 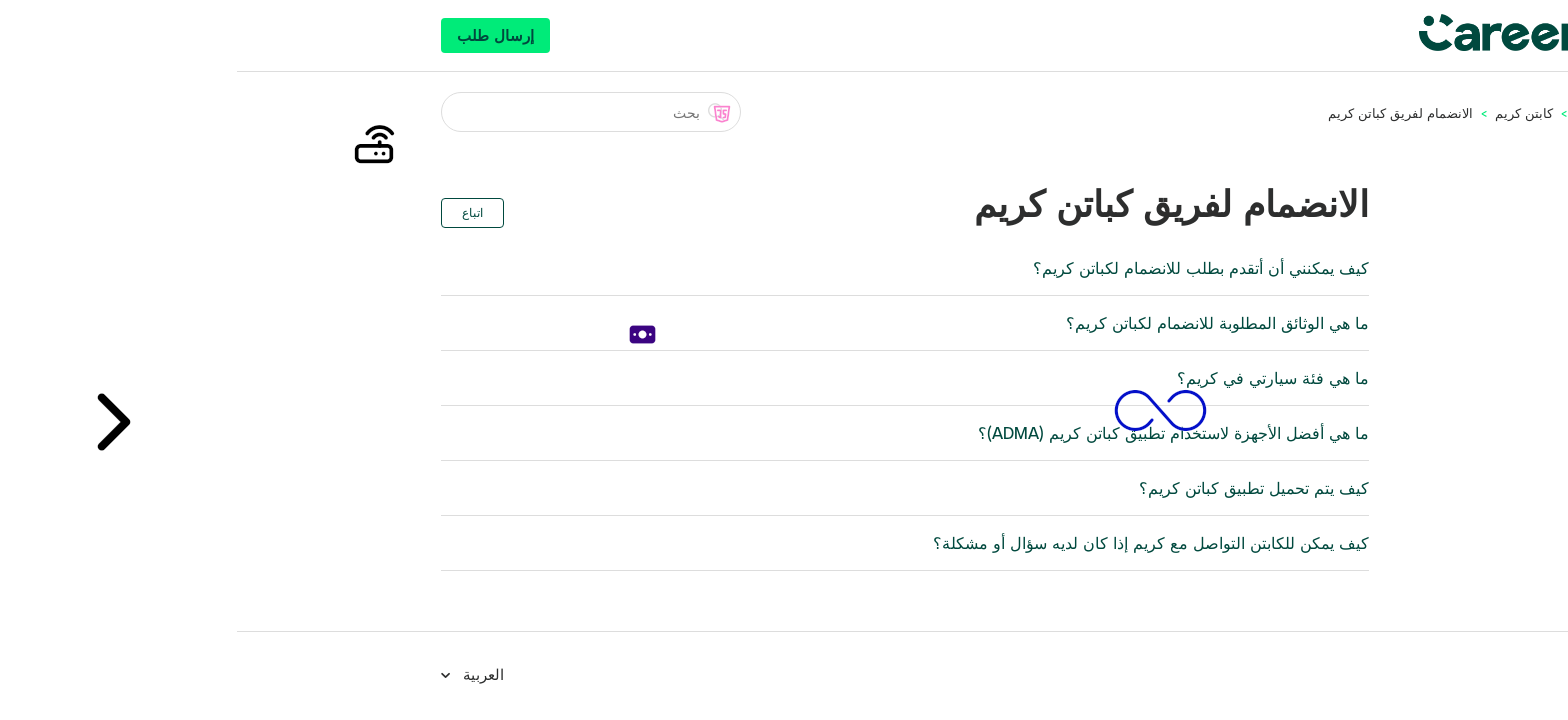 What do you see at coordinates (1160, 410) in the screenshot?
I see `indicates unlimited or infinite content` at bounding box center [1160, 410].